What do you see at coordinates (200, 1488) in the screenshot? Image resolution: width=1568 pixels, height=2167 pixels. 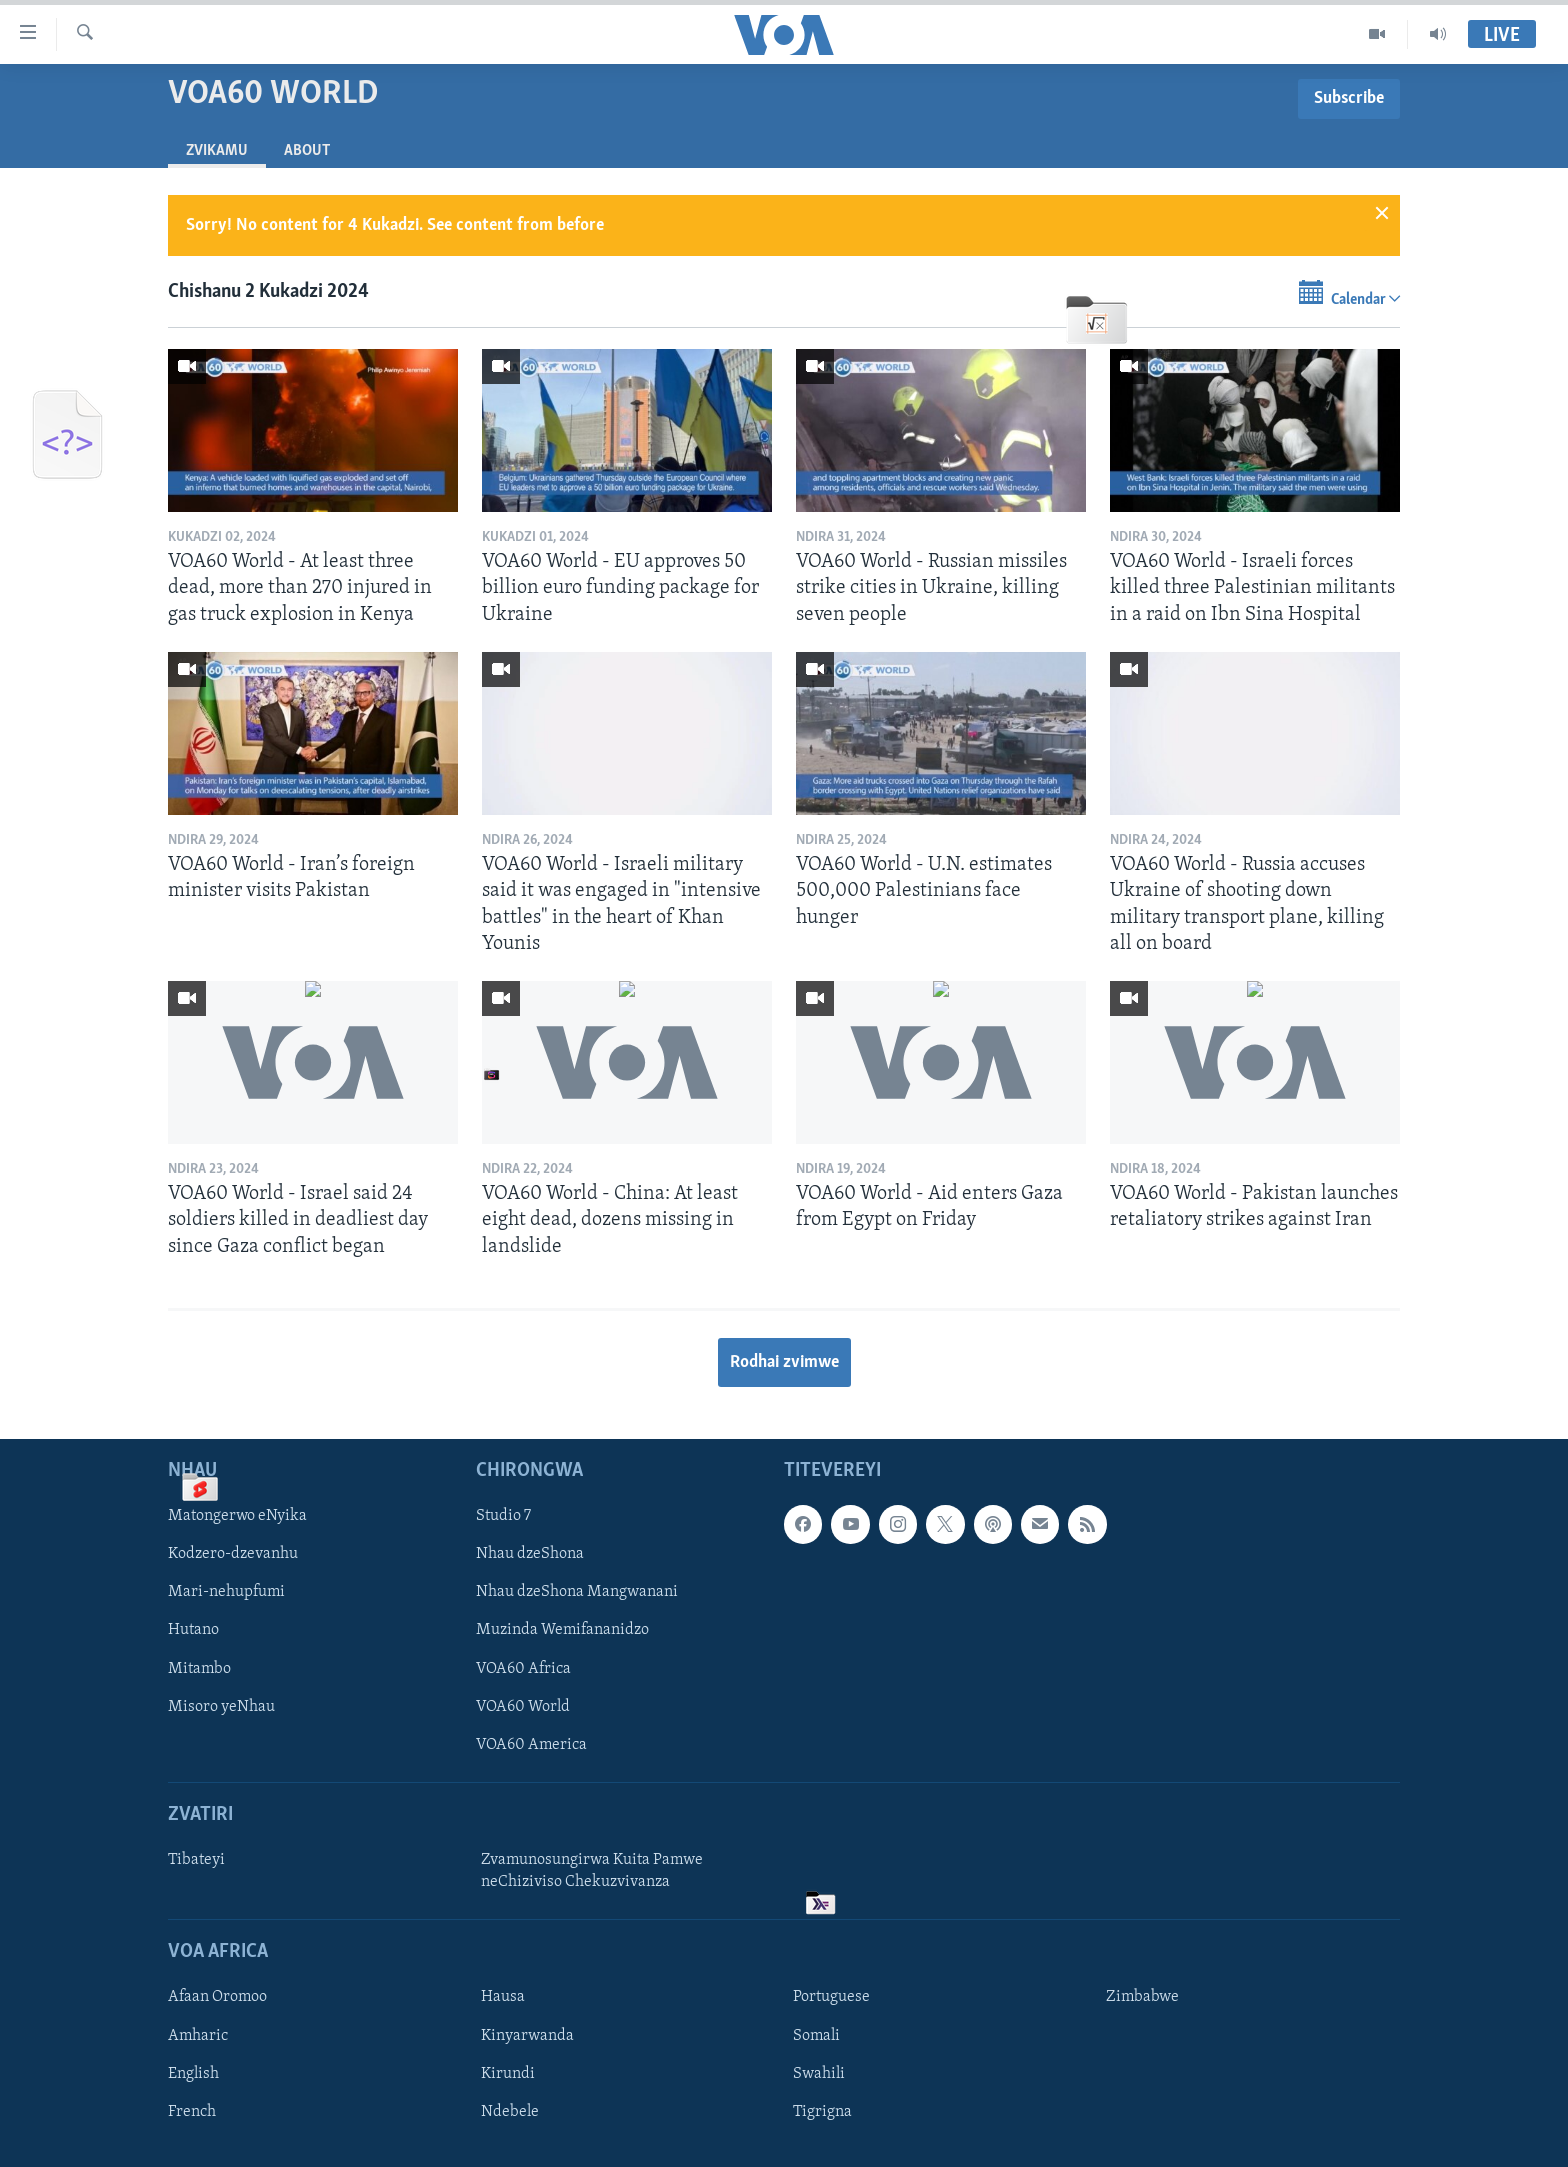 I see `open folder containing YouTube Shorts videos` at bounding box center [200, 1488].